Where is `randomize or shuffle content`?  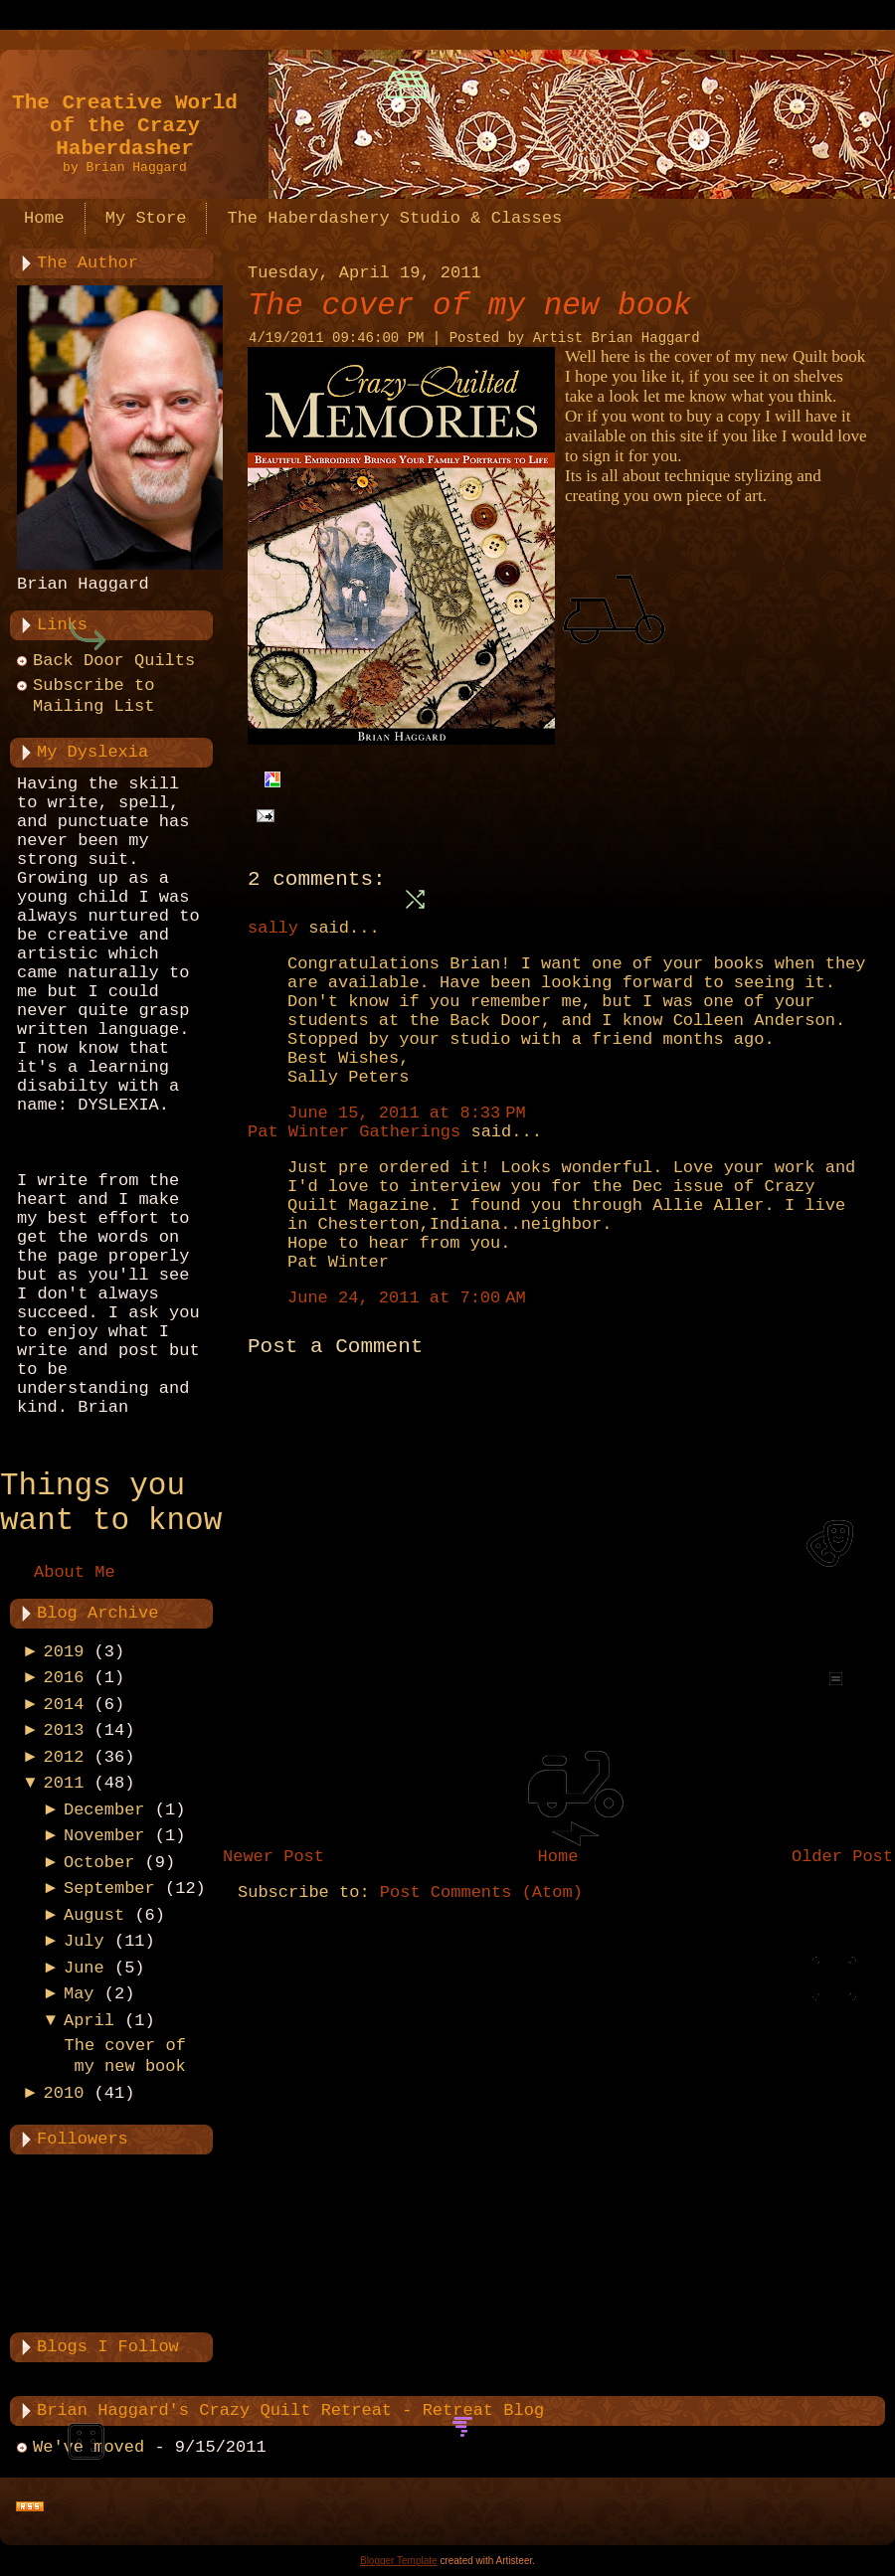 randomize or shuffle content is located at coordinates (86, 2441).